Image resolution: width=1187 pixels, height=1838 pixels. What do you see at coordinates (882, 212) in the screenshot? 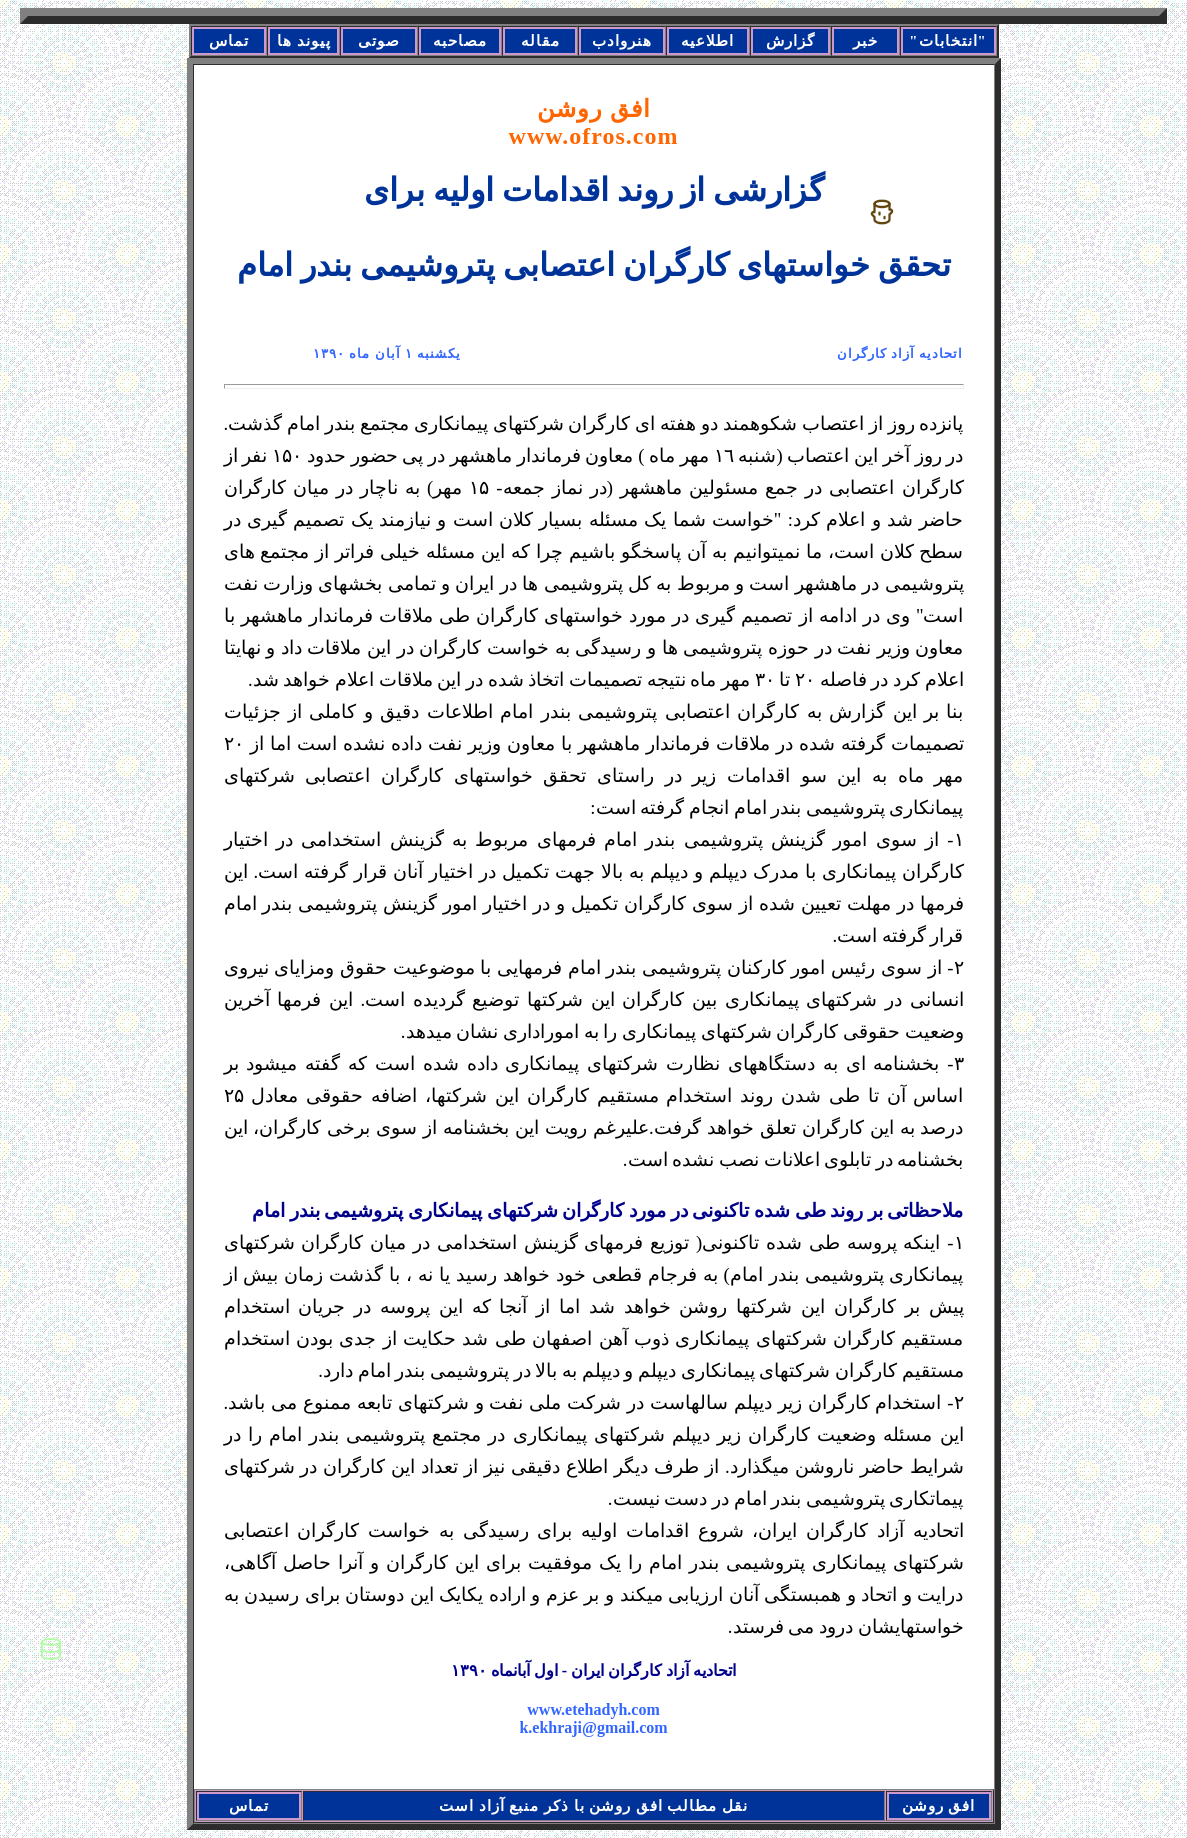
I see `view wood or lumber materials` at bounding box center [882, 212].